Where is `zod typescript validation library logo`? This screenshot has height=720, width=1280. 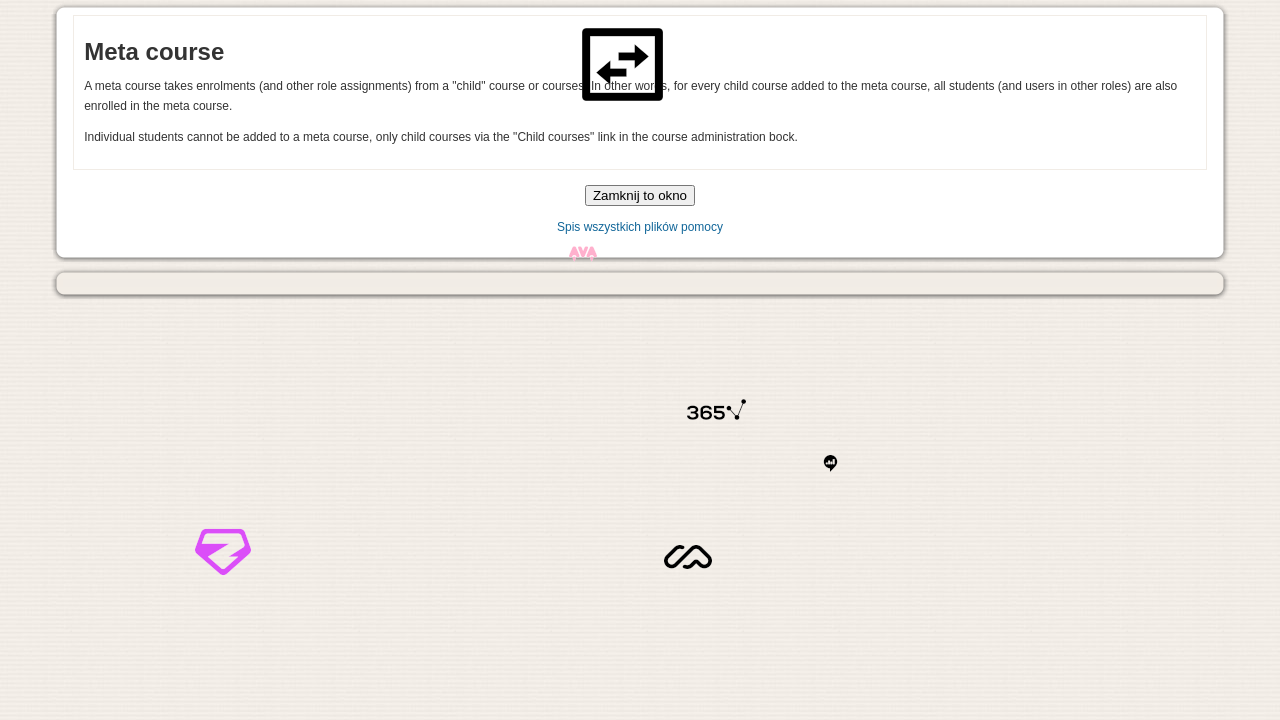 zod typescript validation library logo is located at coordinates (223, 552).